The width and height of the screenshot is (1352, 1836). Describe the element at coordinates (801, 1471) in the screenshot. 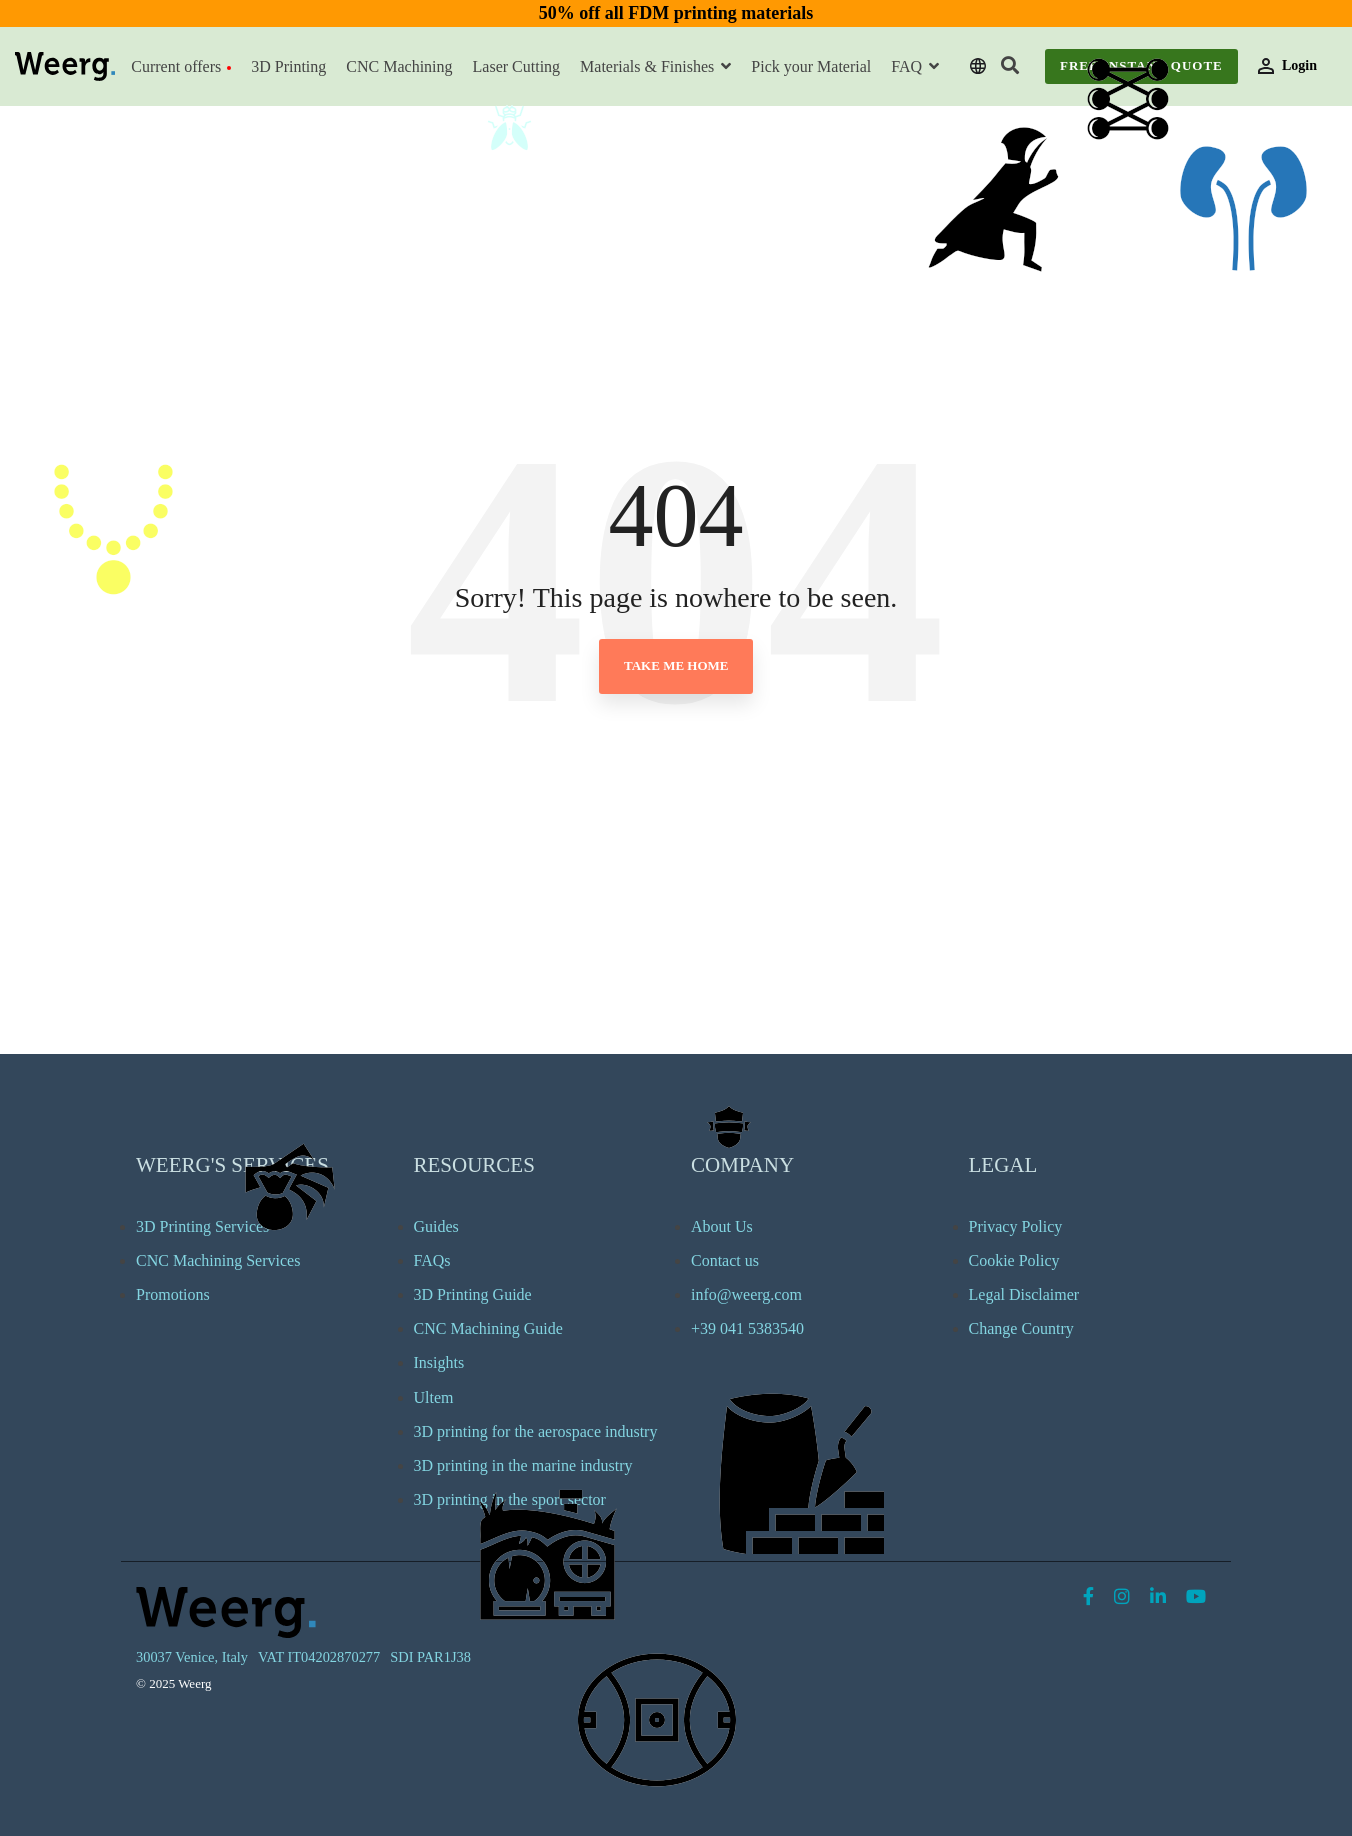

I see `select concrete or cement materials` at that location.